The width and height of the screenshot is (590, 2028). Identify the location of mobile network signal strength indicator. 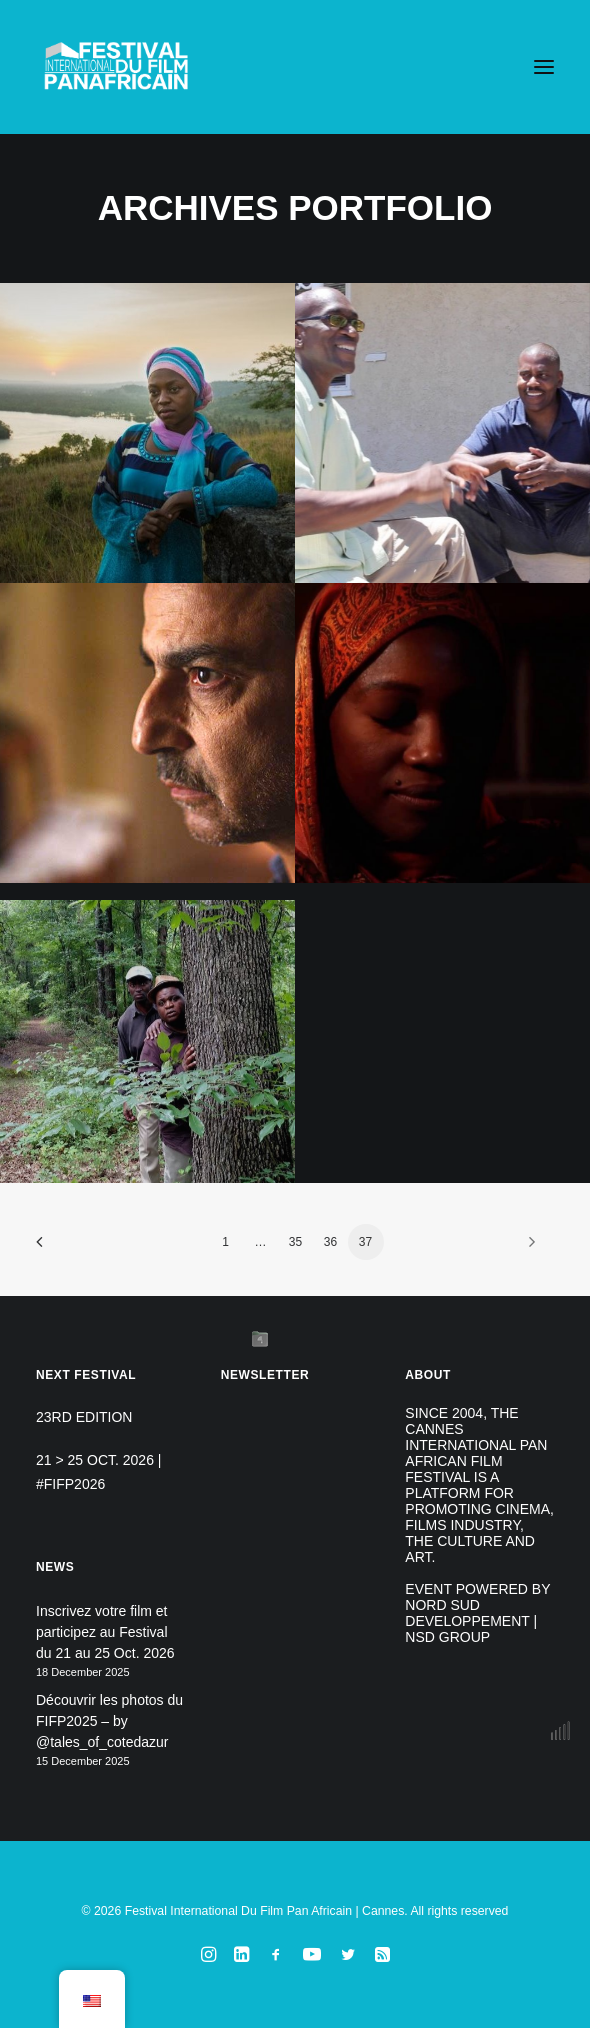
(561, 1730).